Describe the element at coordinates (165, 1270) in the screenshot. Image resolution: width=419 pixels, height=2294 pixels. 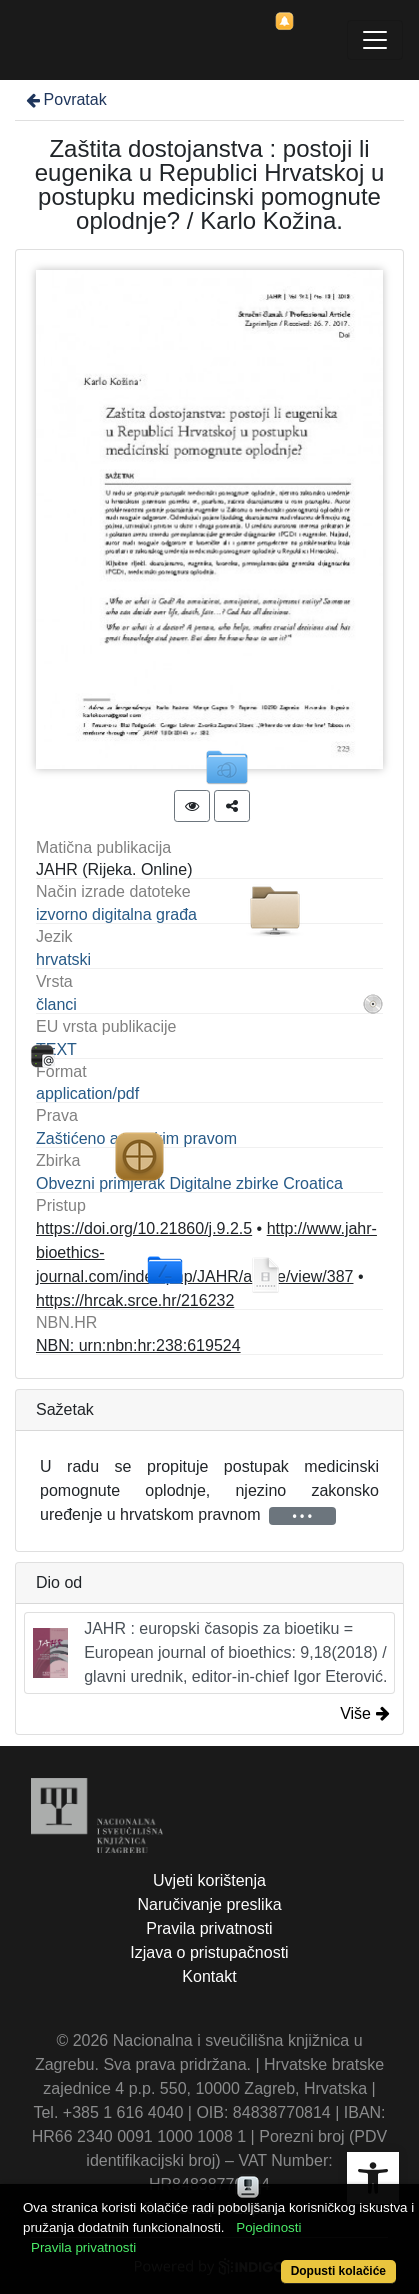
I see `access the root directory of your file system` at that location.